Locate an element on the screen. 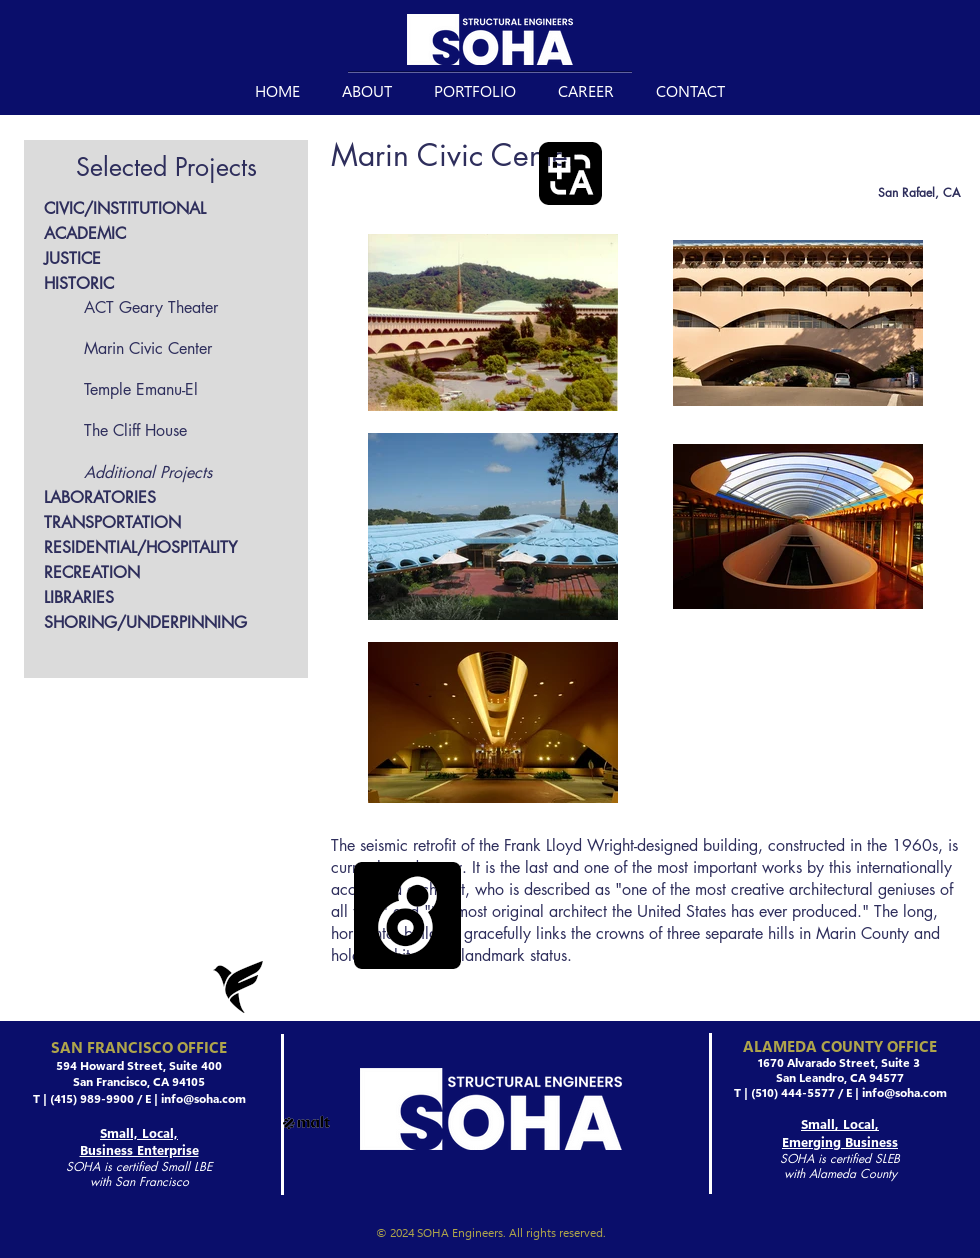 This screenshot has width=980, height=1258. open the Max streaming app is located at coordinates (407, 915).